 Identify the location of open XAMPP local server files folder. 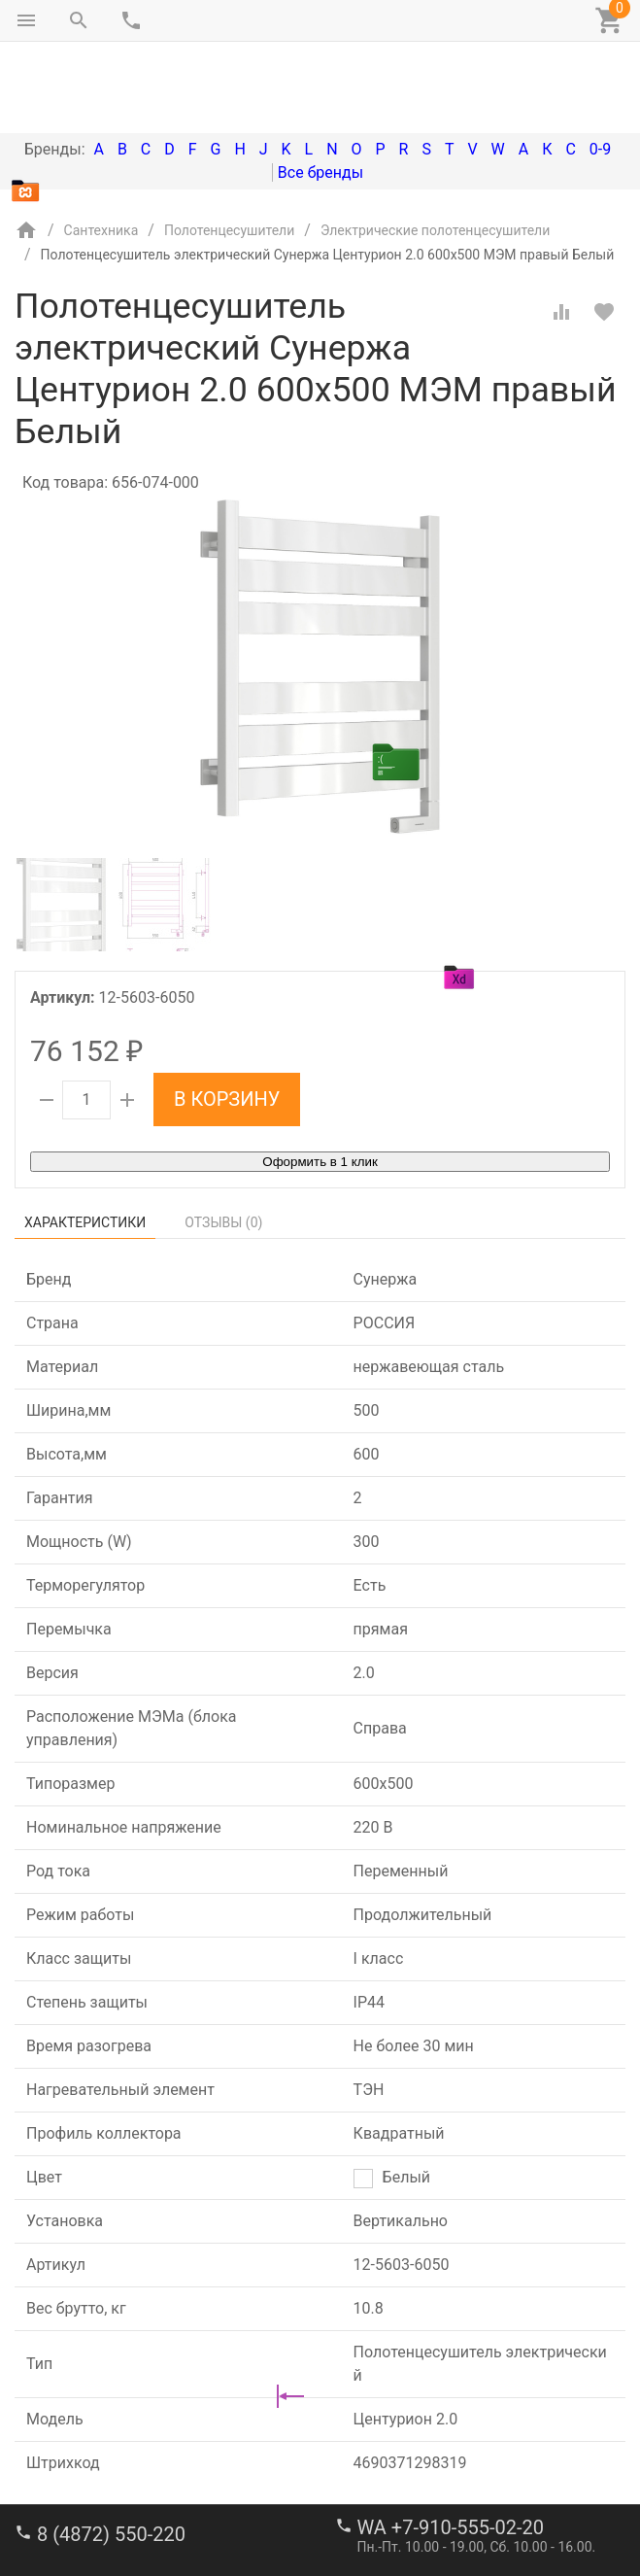
(25, 191).